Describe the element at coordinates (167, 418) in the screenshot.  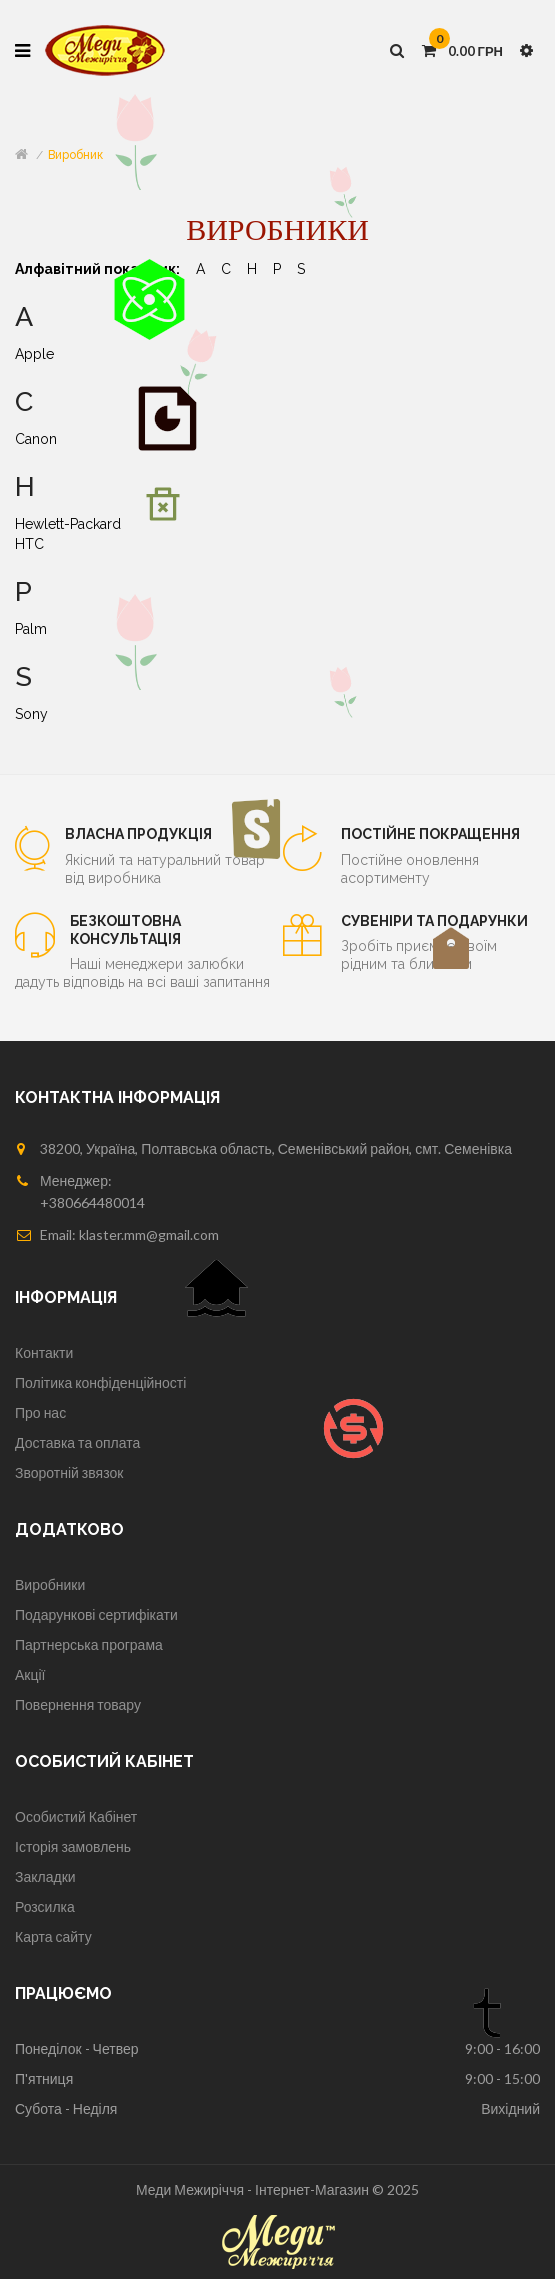
I see `view document with chart data` at that location.